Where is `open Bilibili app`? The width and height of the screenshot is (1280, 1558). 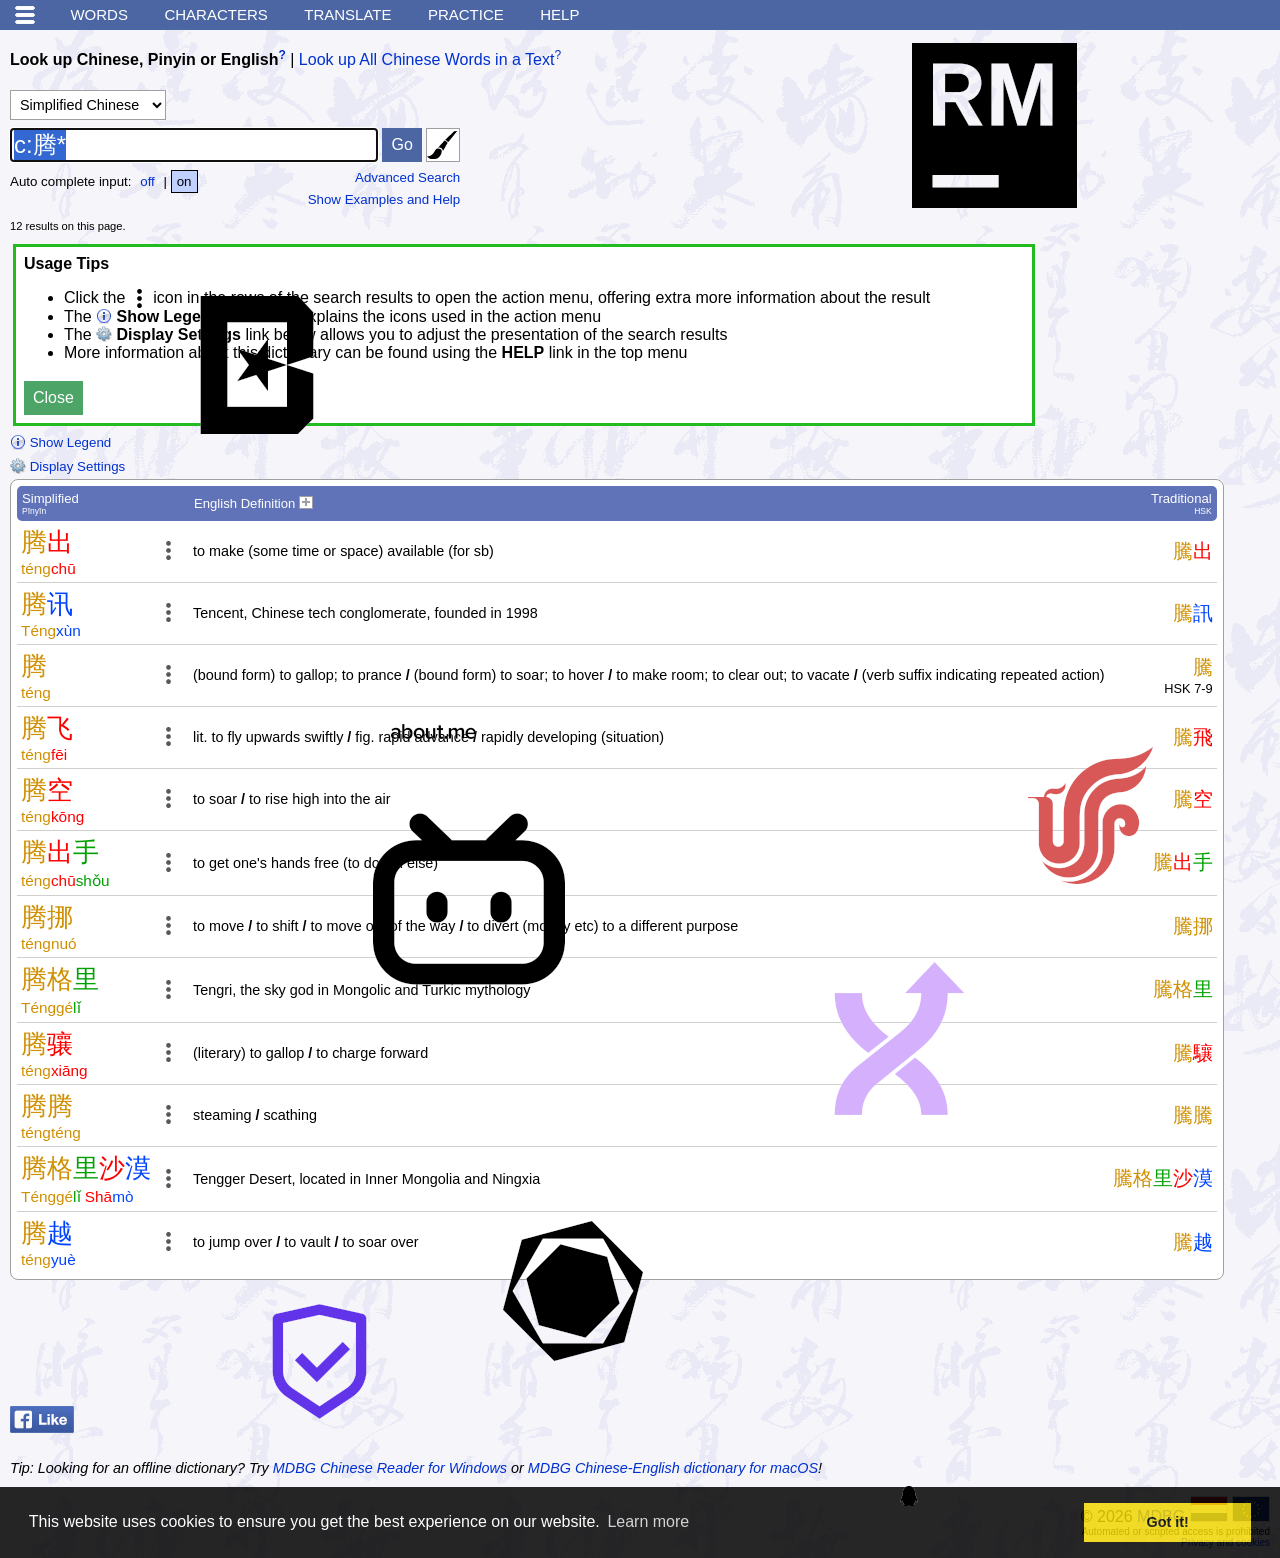 open Bilibili app is located at coordinates (469, 899).